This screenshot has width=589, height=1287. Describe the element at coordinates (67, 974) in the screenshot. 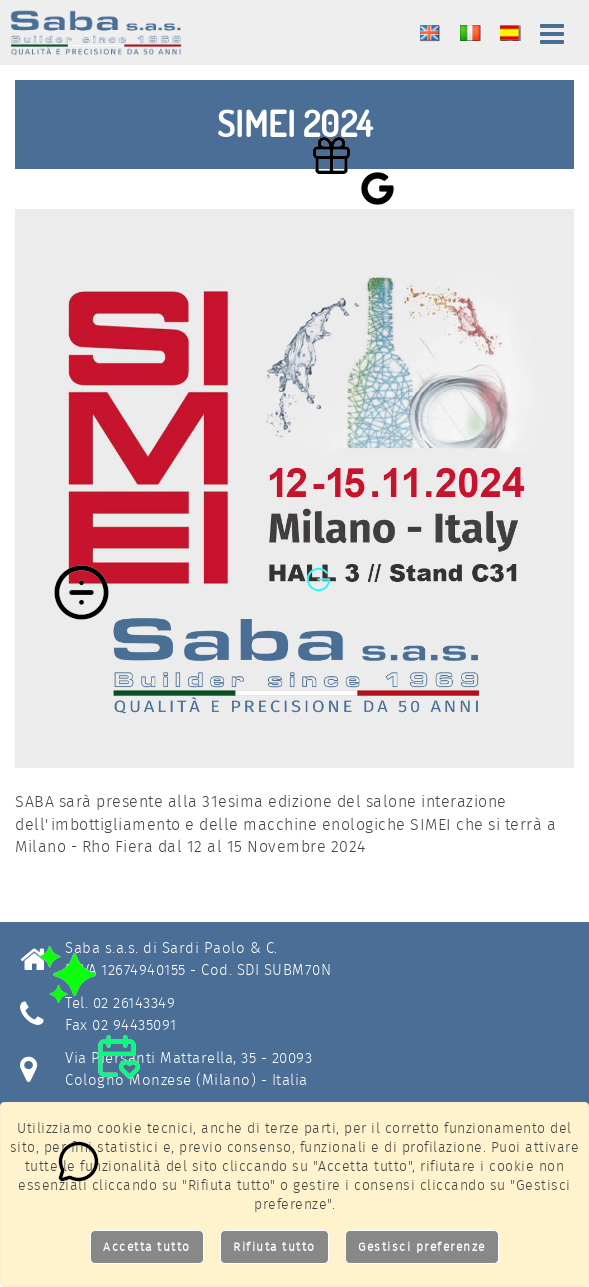

I see `indicates AI-generated or enhanced content` at that location.